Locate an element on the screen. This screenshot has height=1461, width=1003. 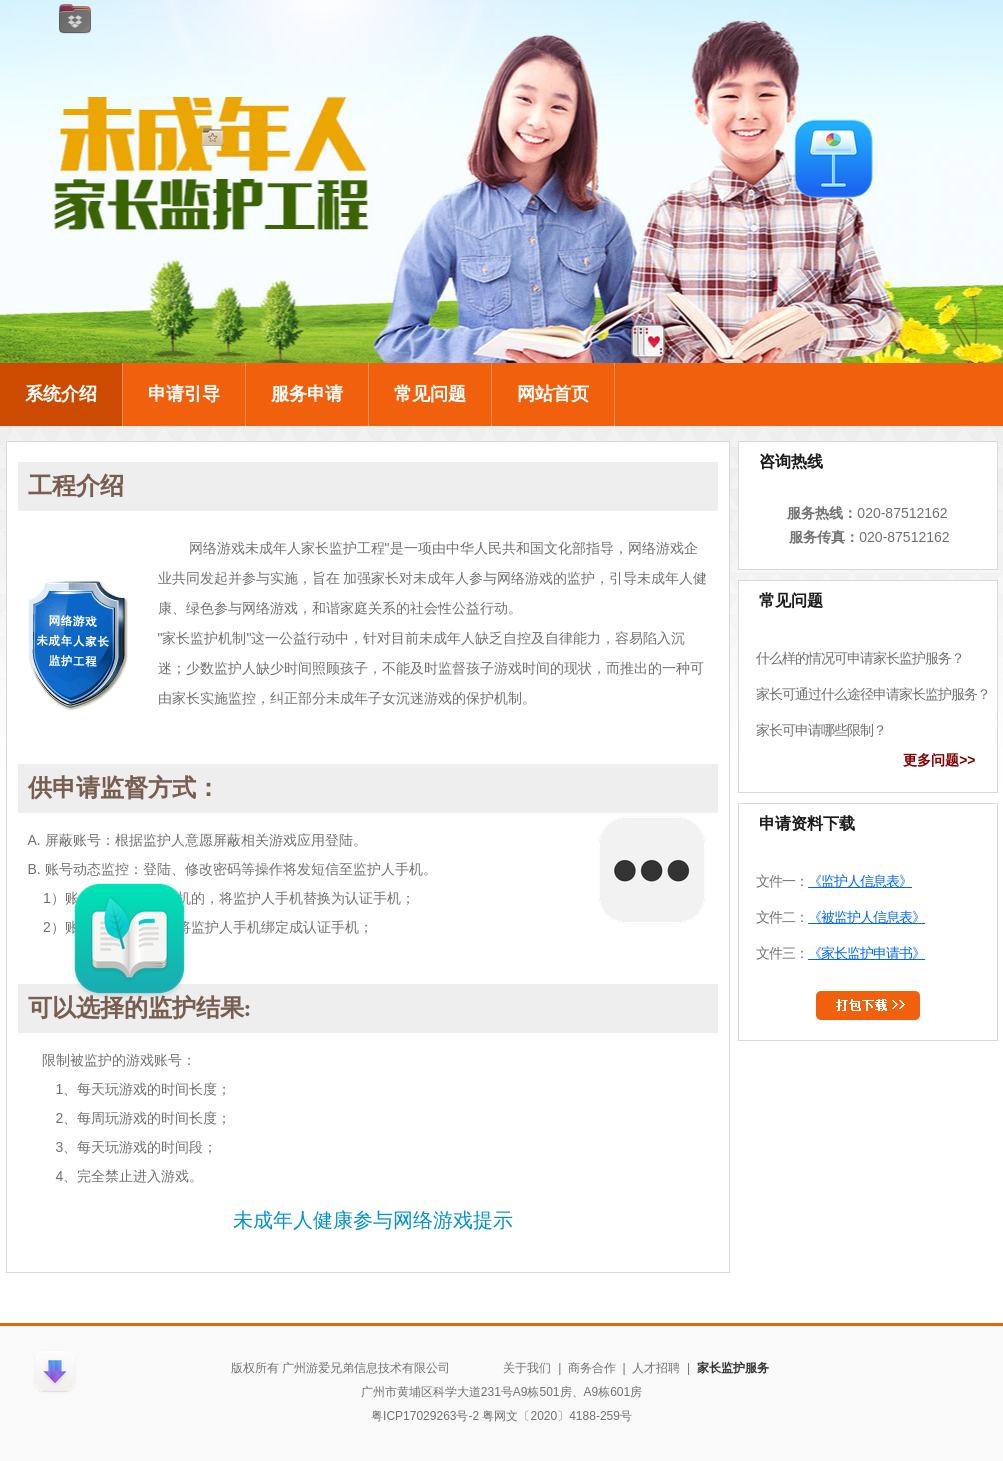
open your dropbox folder is located at coordinates (75, 18).